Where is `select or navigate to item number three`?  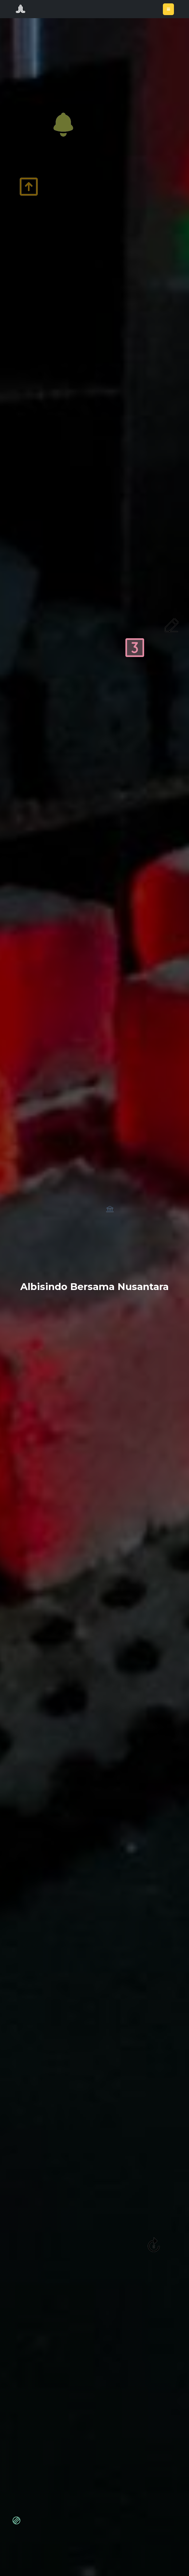 select or navigate to item number three is located at coordinates (135, 647).